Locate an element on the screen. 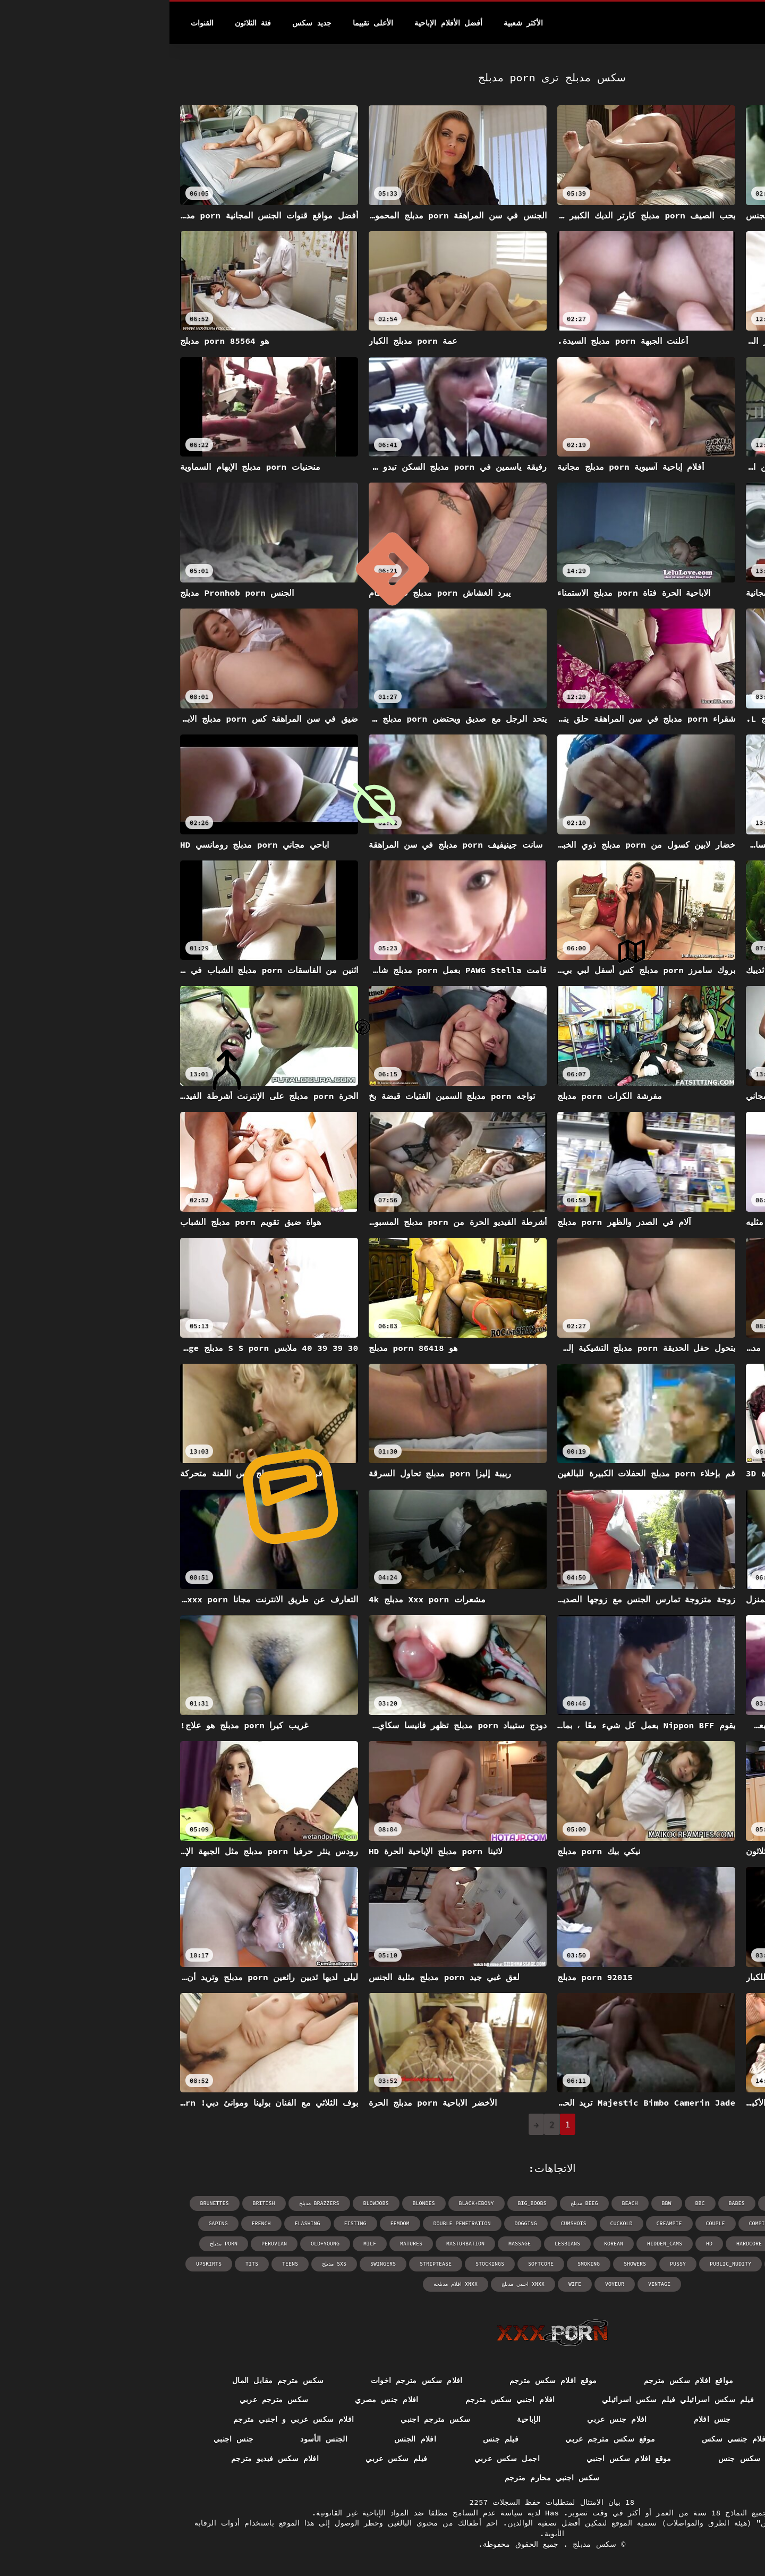  disable safety helmet requirement is located at coordinates (374, 804).